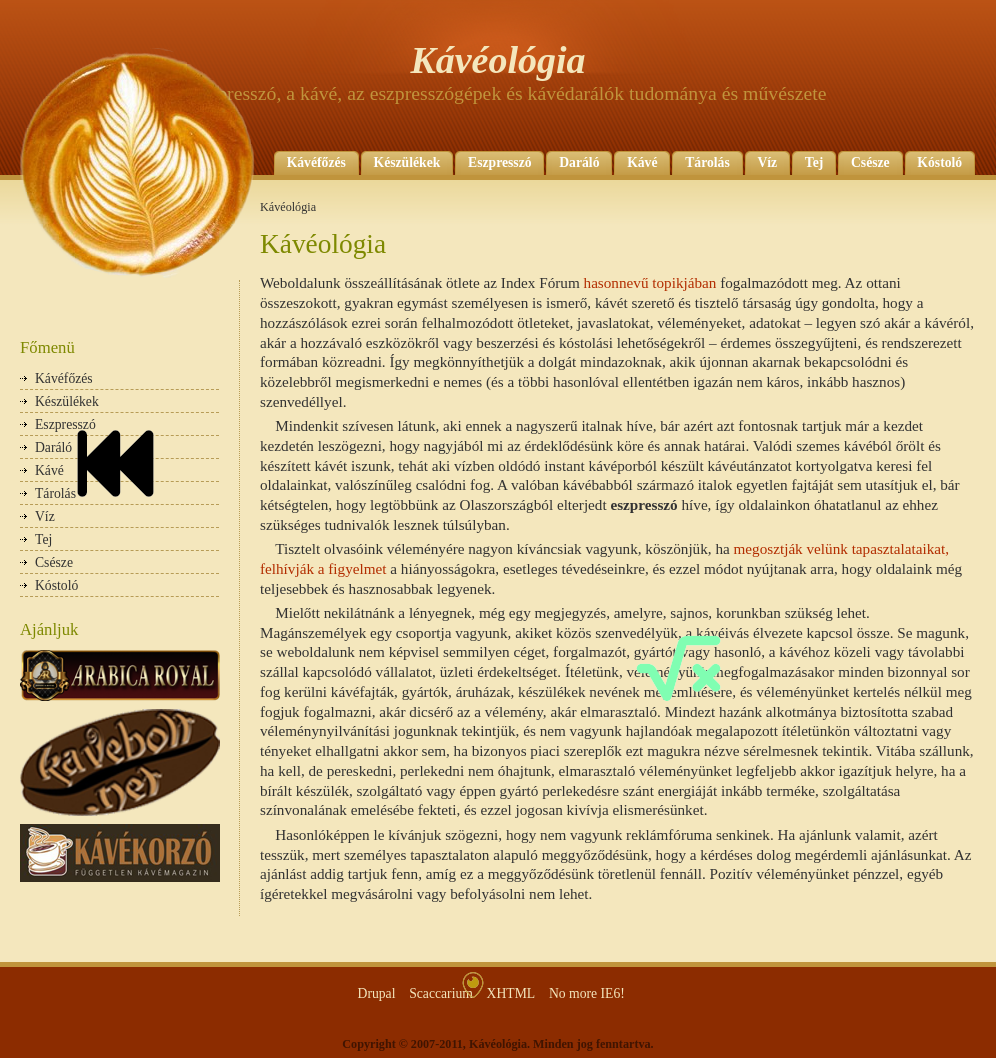 The image size is (996, 1058). What do you see at coordinates (473, 985) in the screenshot?
I see `periscope app logo` at bounding box center [473, 985].